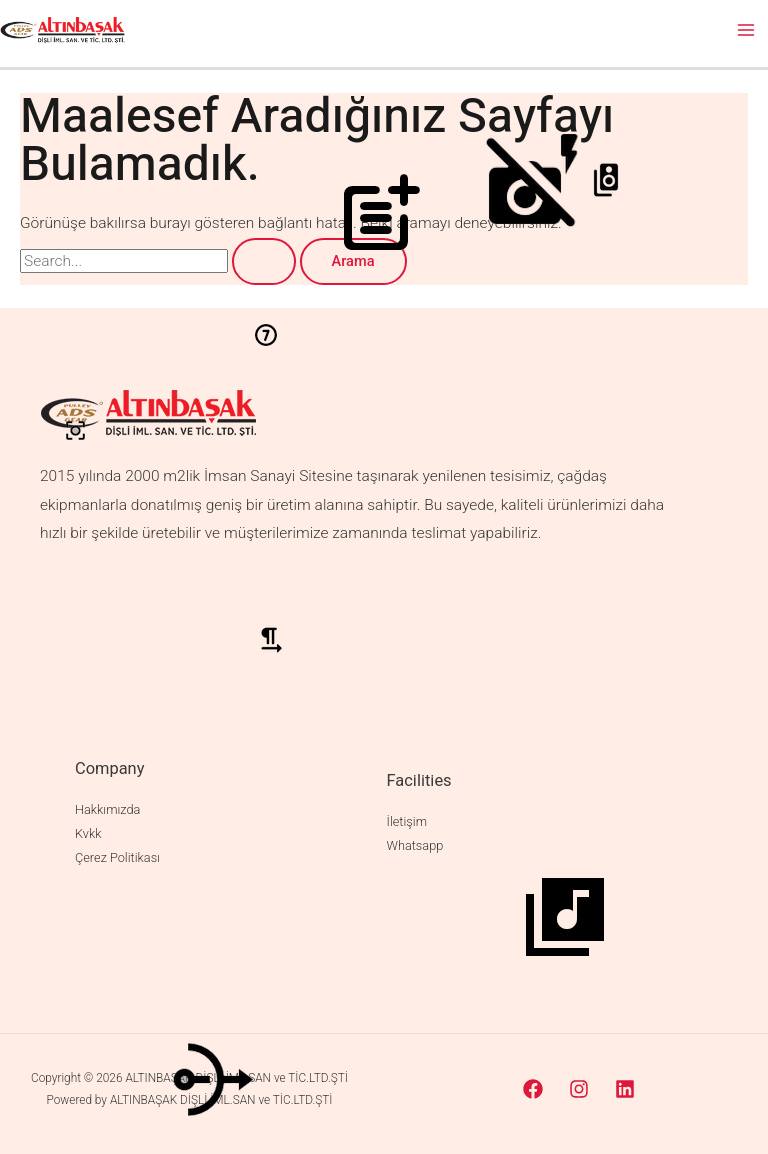  Describe the element at coordinates (75, 430) in the screenshot. I see `center focus point for camera or image capture` at that location.